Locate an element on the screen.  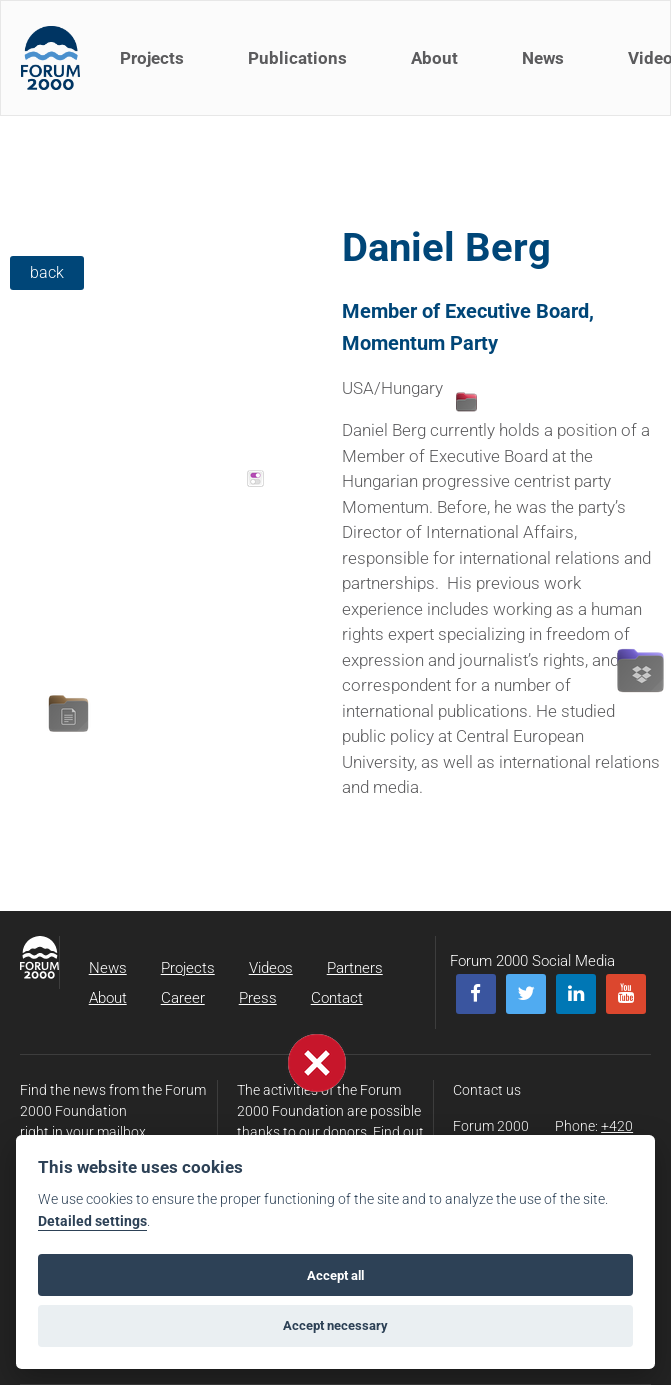
open desktop preferences or settings is located at coordinates (255, 478).